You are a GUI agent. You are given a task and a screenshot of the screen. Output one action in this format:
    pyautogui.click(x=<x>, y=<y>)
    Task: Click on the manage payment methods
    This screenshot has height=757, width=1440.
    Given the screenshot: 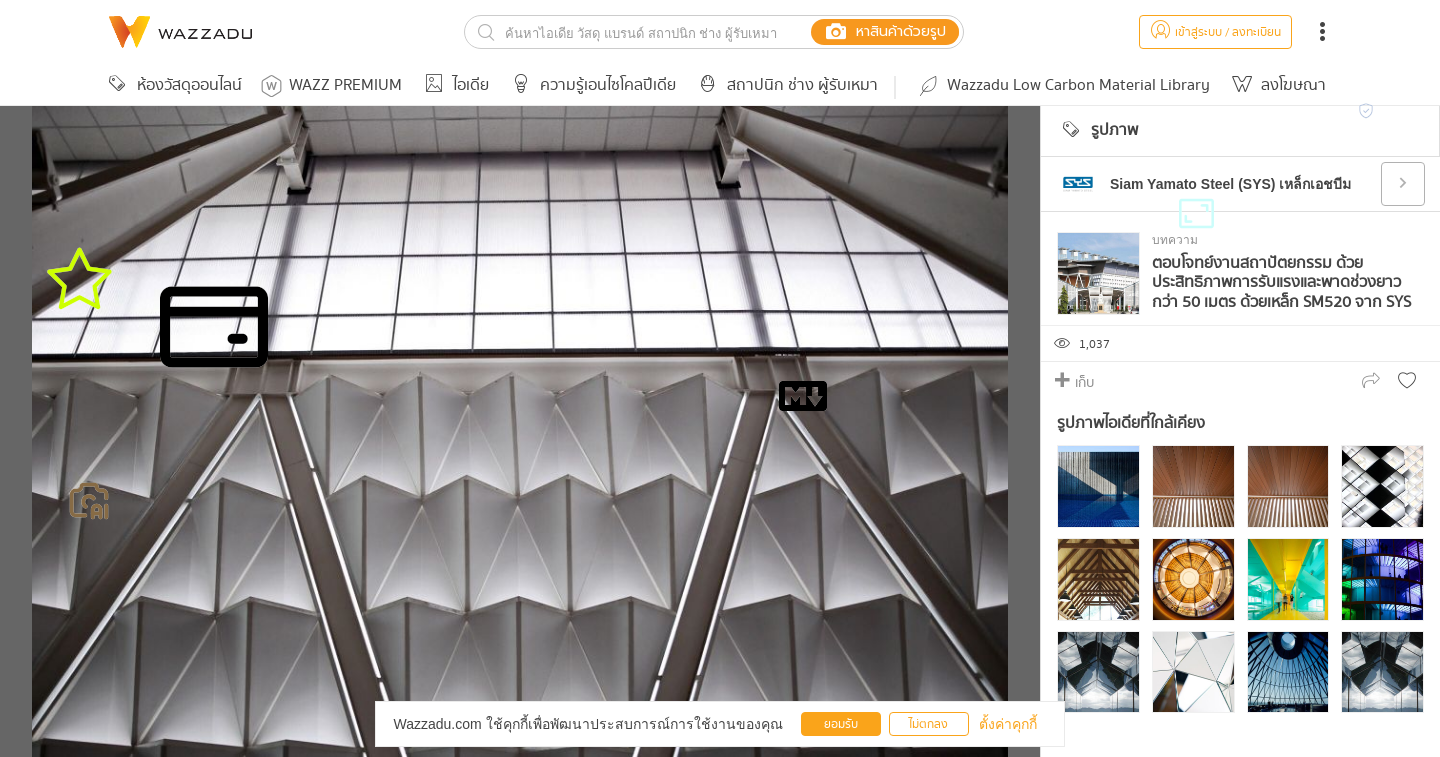 What is the action you would take?
    pyautogui.click(x=214, y=327)
    